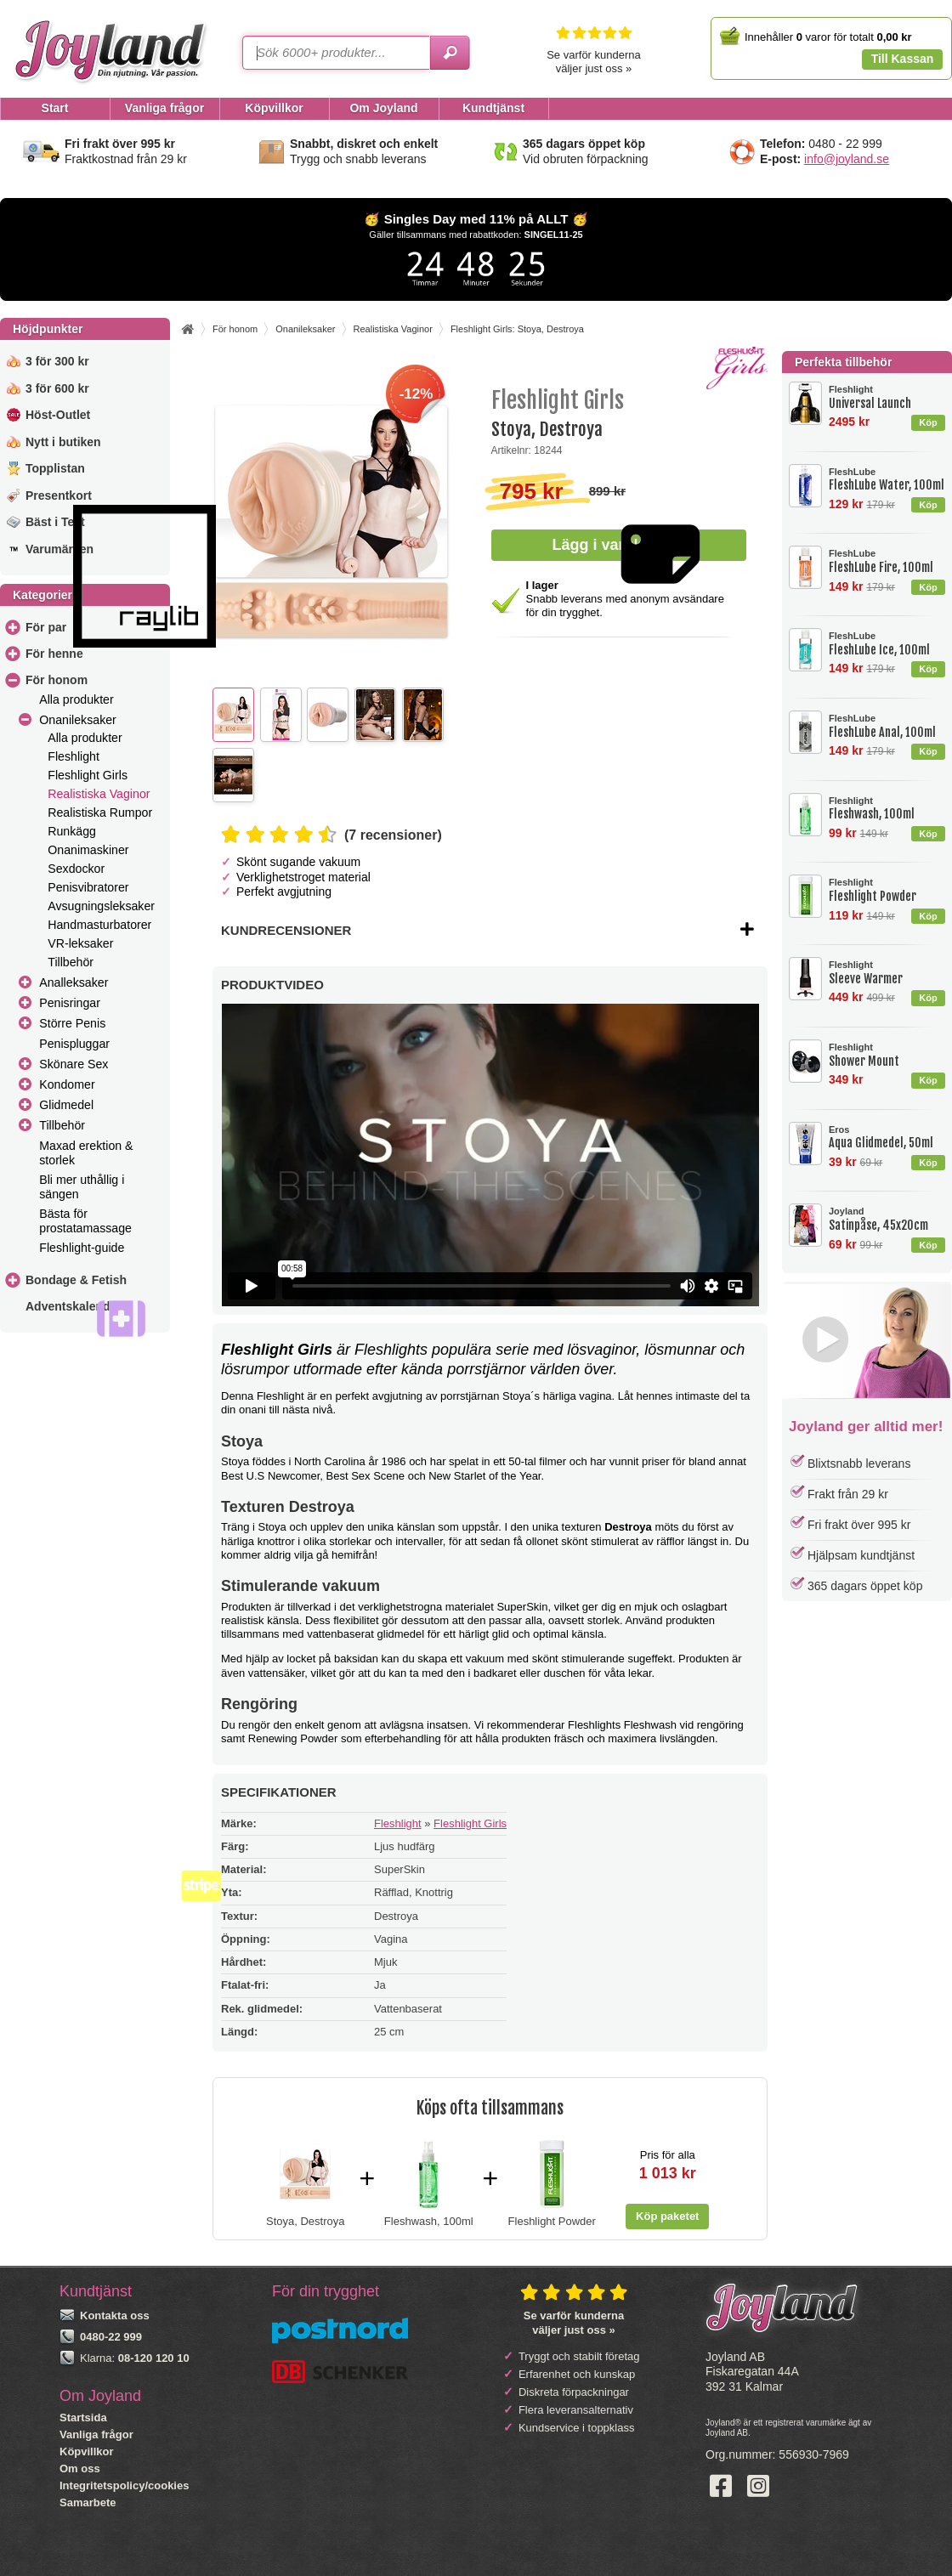 Image resolution: width=952 pixels, height=2576 pixels. I want to click on access first aid or medical help resources, so click(121, 1318).